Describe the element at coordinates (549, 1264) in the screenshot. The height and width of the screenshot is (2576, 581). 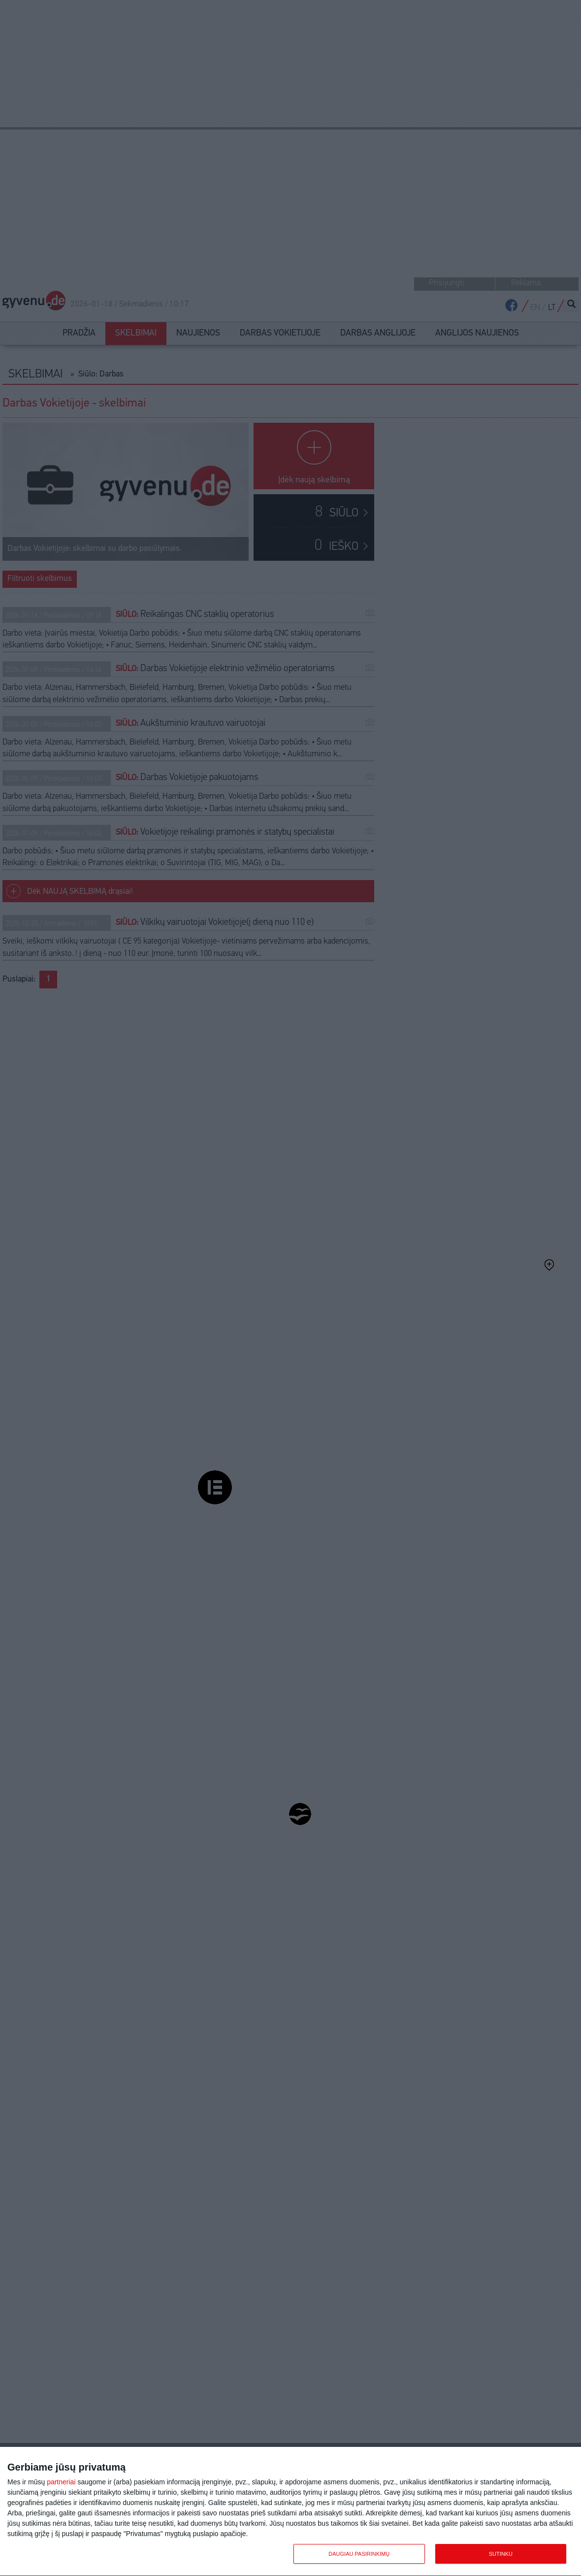
I see `add a new location pin` at that location.